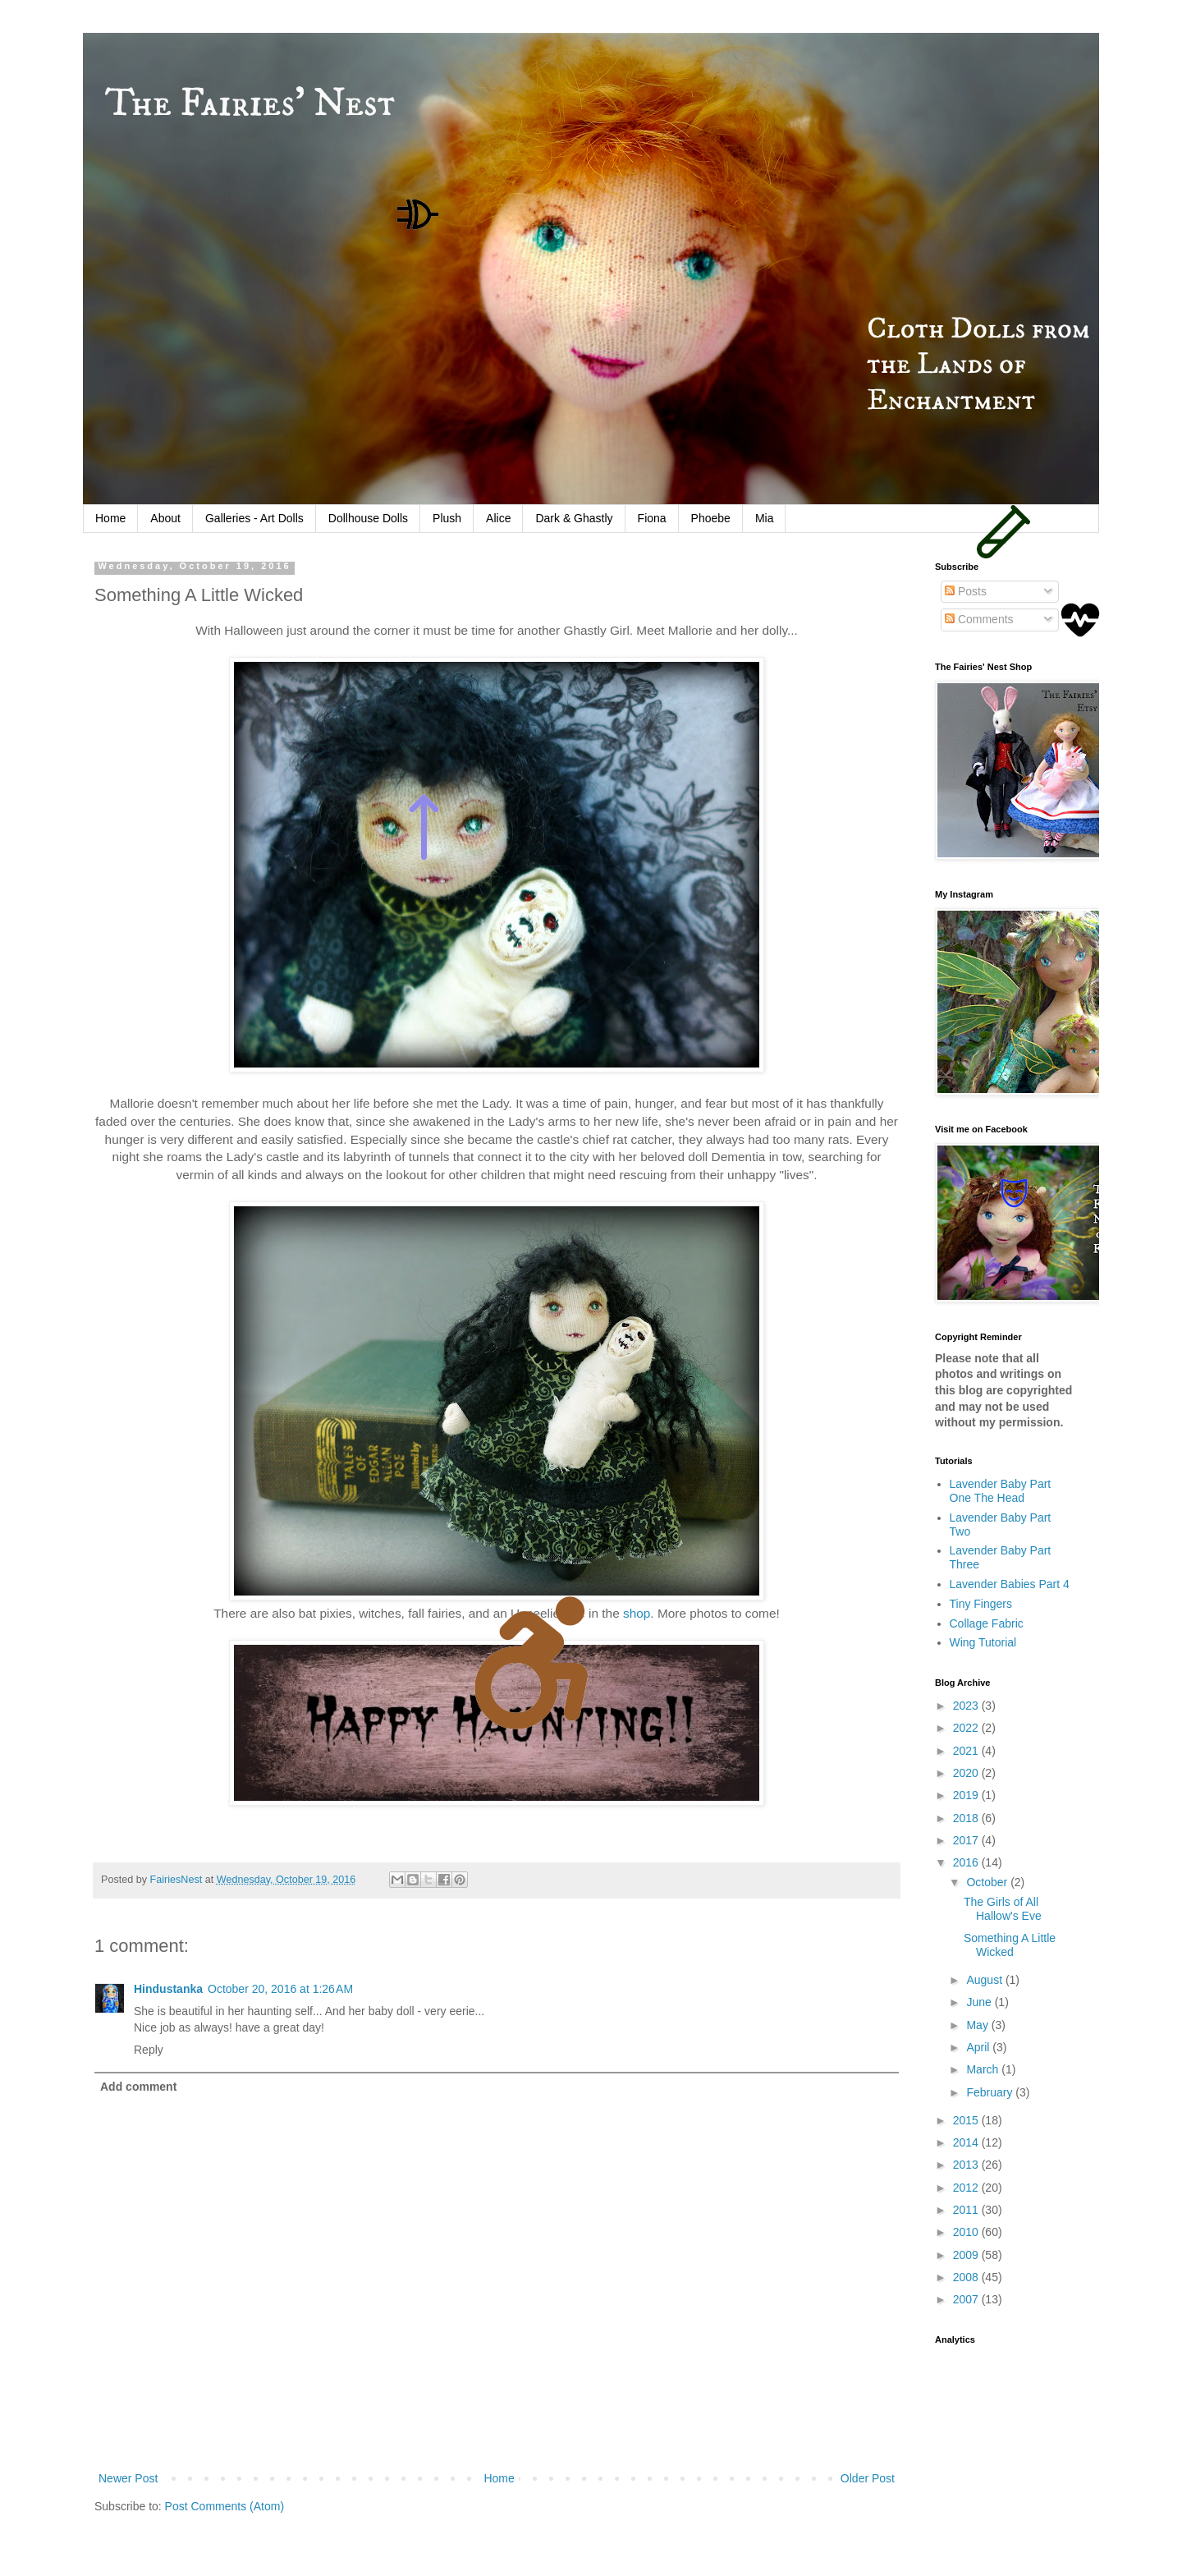 The image size is (1182, 2576). I want to click on view health or fitness tracking data, so click(1080, 620).